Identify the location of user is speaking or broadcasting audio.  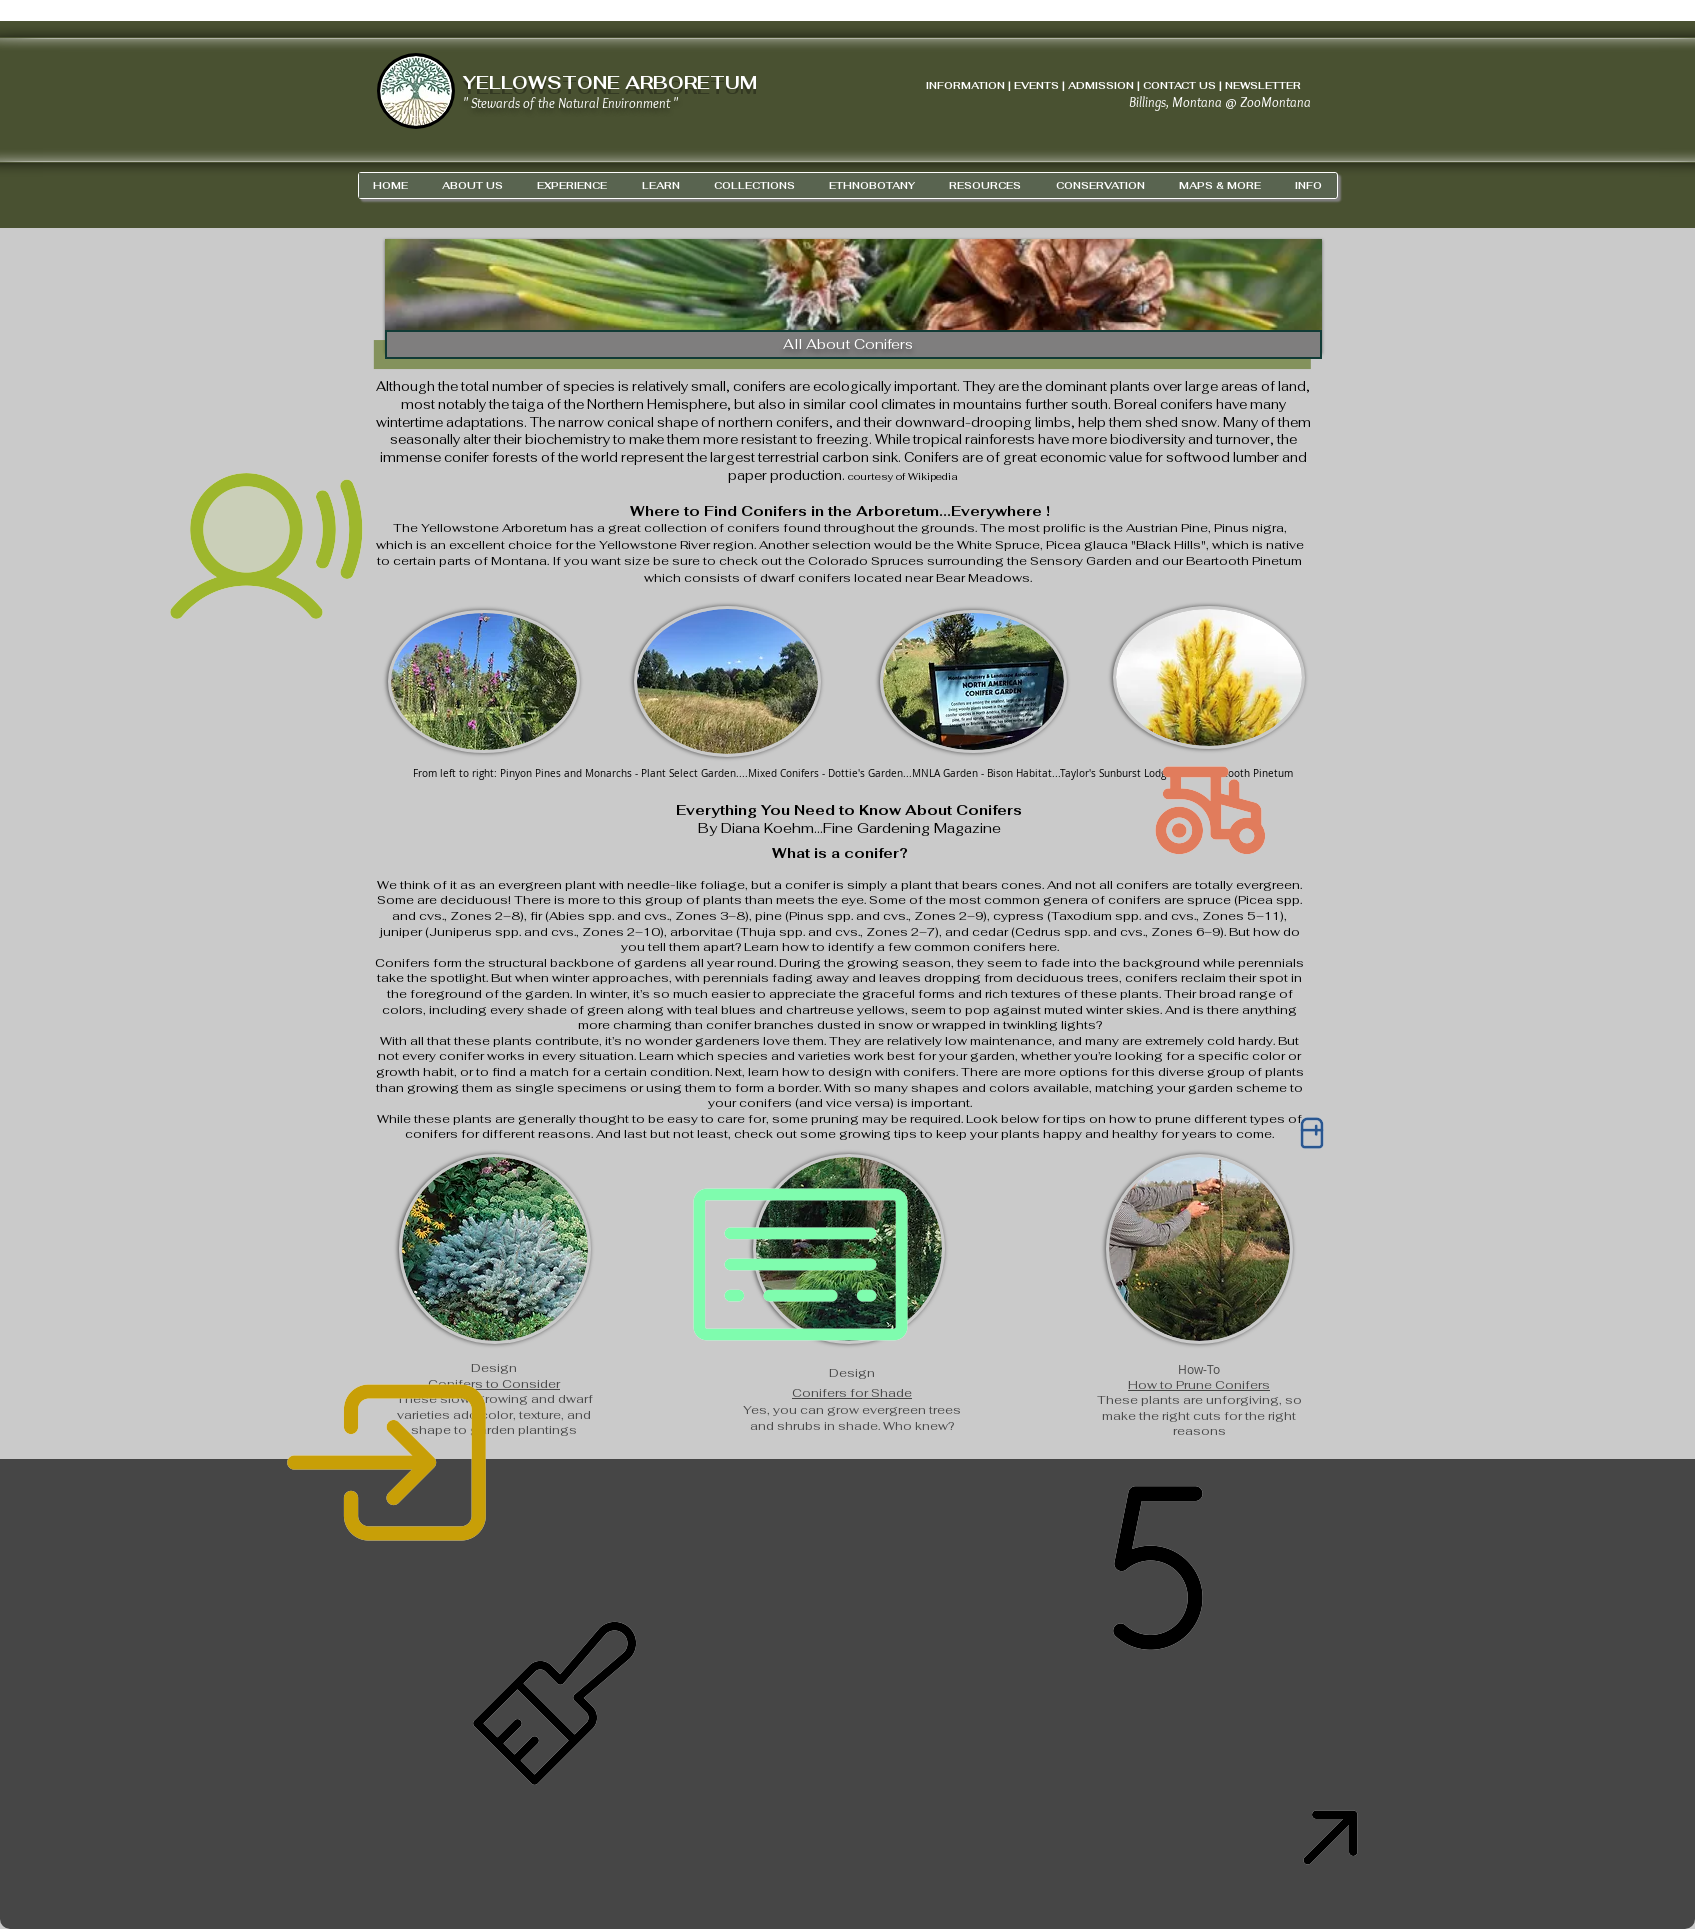
(263, 546).